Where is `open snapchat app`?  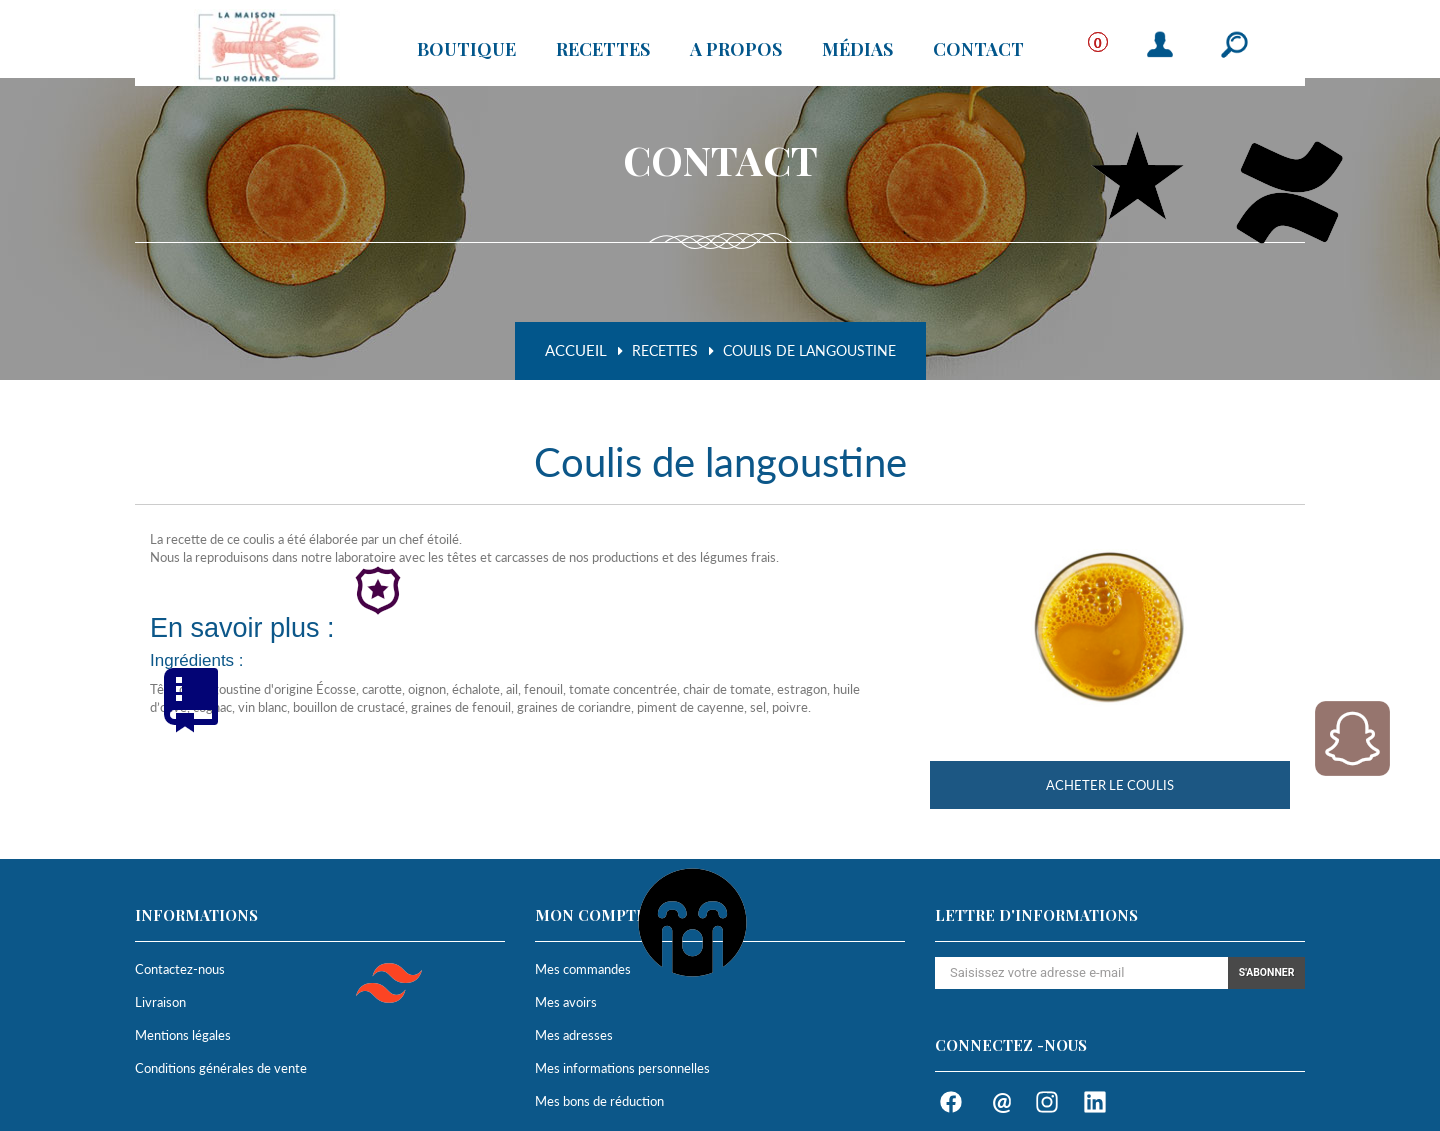 open snapchat app is located at coordinates (1352, 738).